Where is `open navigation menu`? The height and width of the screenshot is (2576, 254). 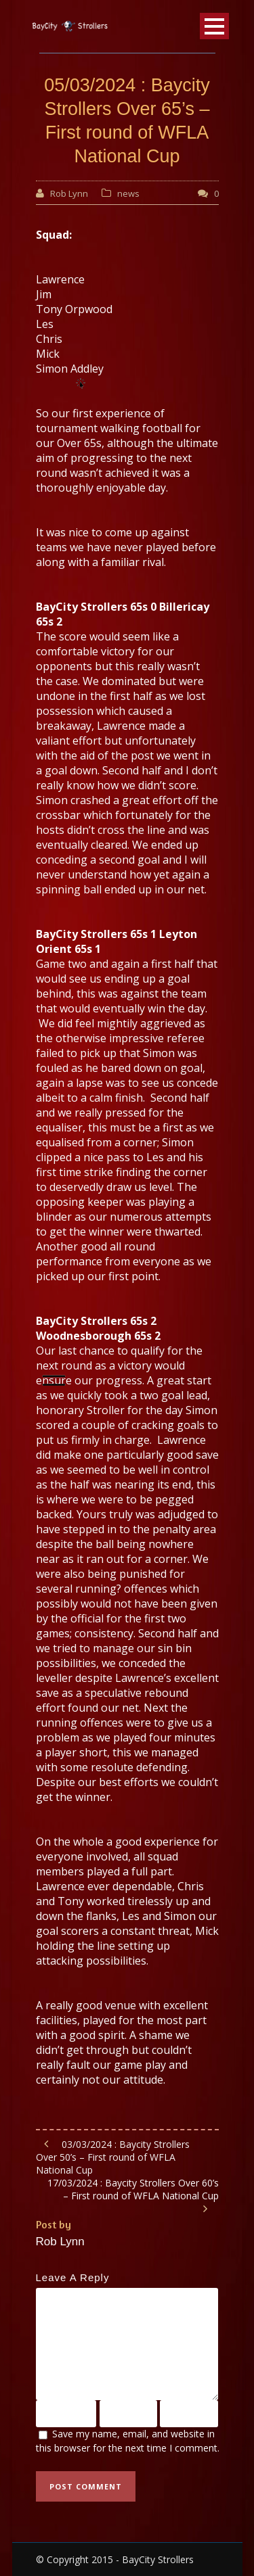 open navigation menu is located at coordinates (54, 1380).